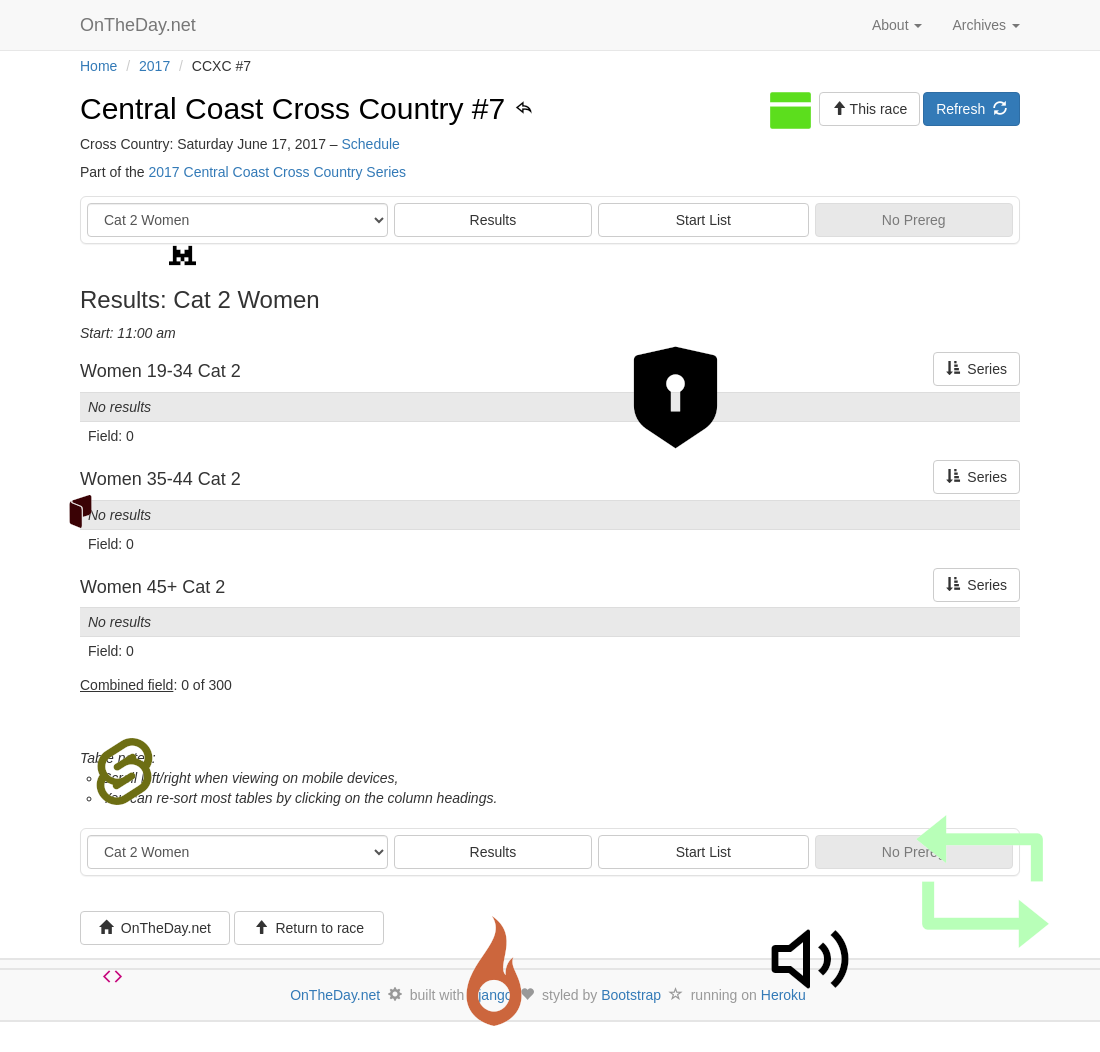 The height and width of the screenshot is (1052, 1100). What do you see at coordinates (112, 976) in the screenshot?
I see `view or edit source code` at bounding box center [112, 976].